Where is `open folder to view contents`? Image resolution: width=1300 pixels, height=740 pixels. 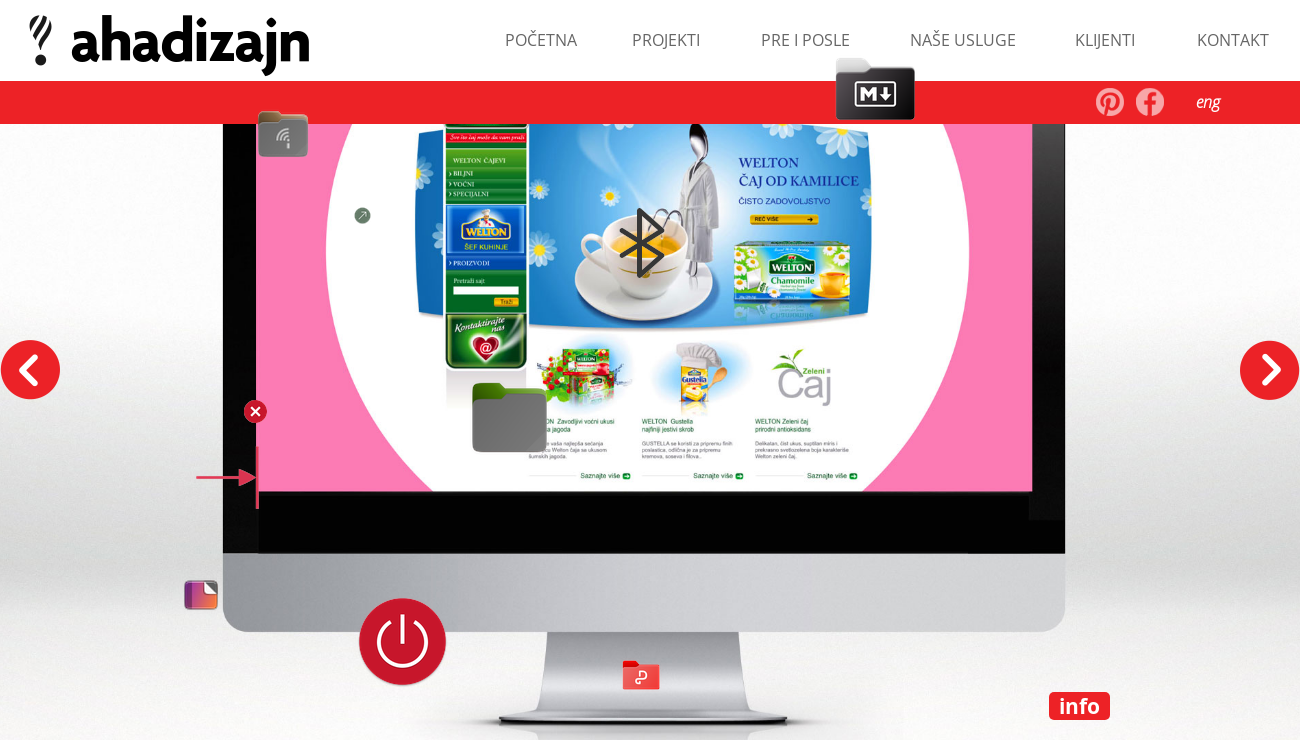
open folder to view contents is located at coordinates (509, 417).